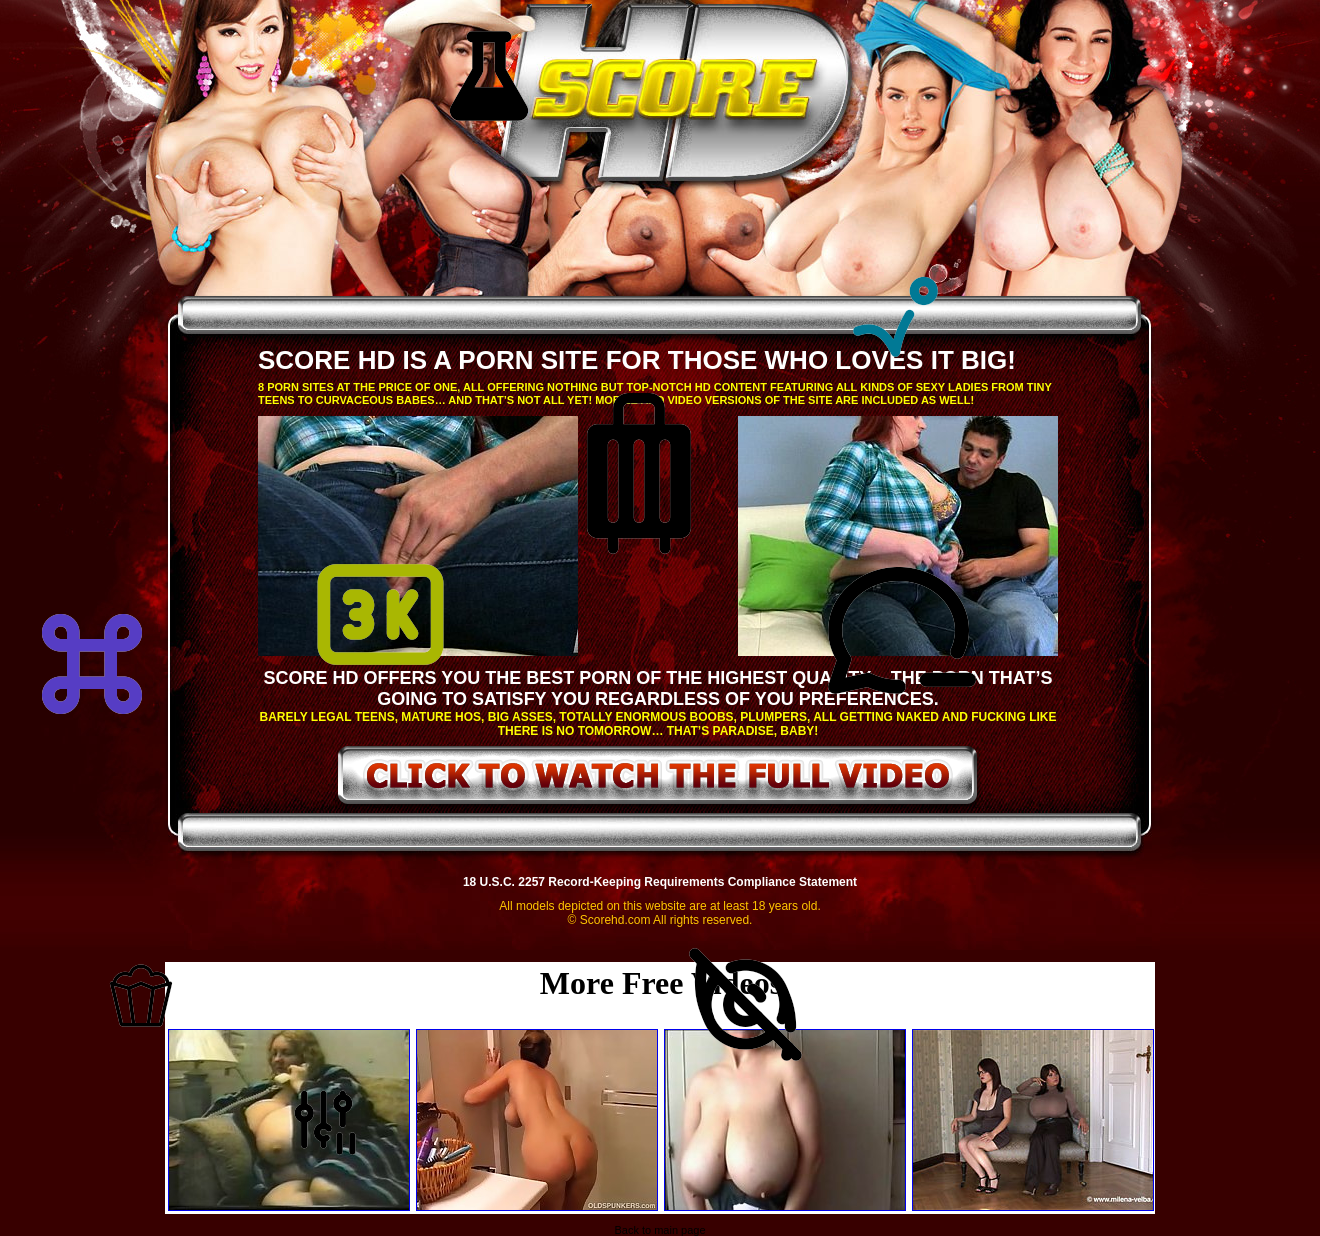 This screenshot has width=1320, height=1236. I want to click on execute a keyboard shortcut or command, so click(92, 664).